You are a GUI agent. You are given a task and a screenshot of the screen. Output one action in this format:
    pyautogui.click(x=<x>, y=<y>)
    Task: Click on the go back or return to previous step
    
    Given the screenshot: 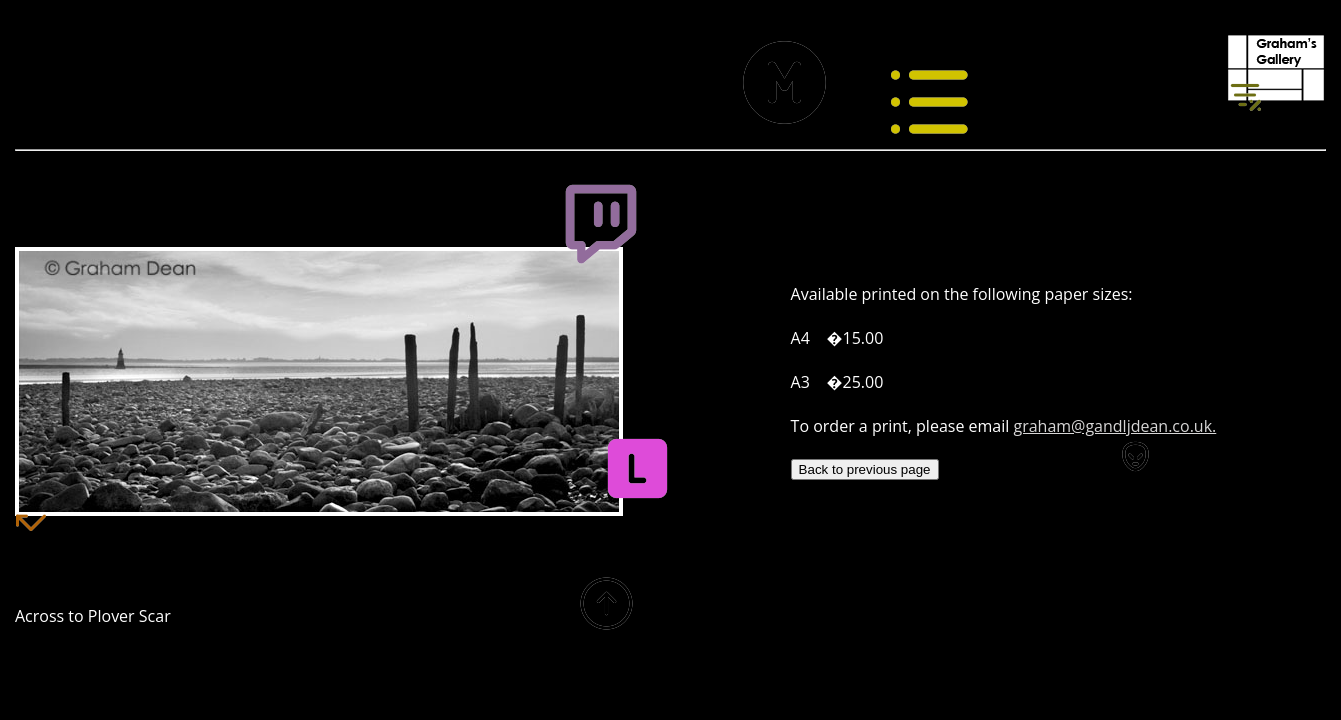 What is the action you would take?
    pyautogui.click(x=31, y=522)
    